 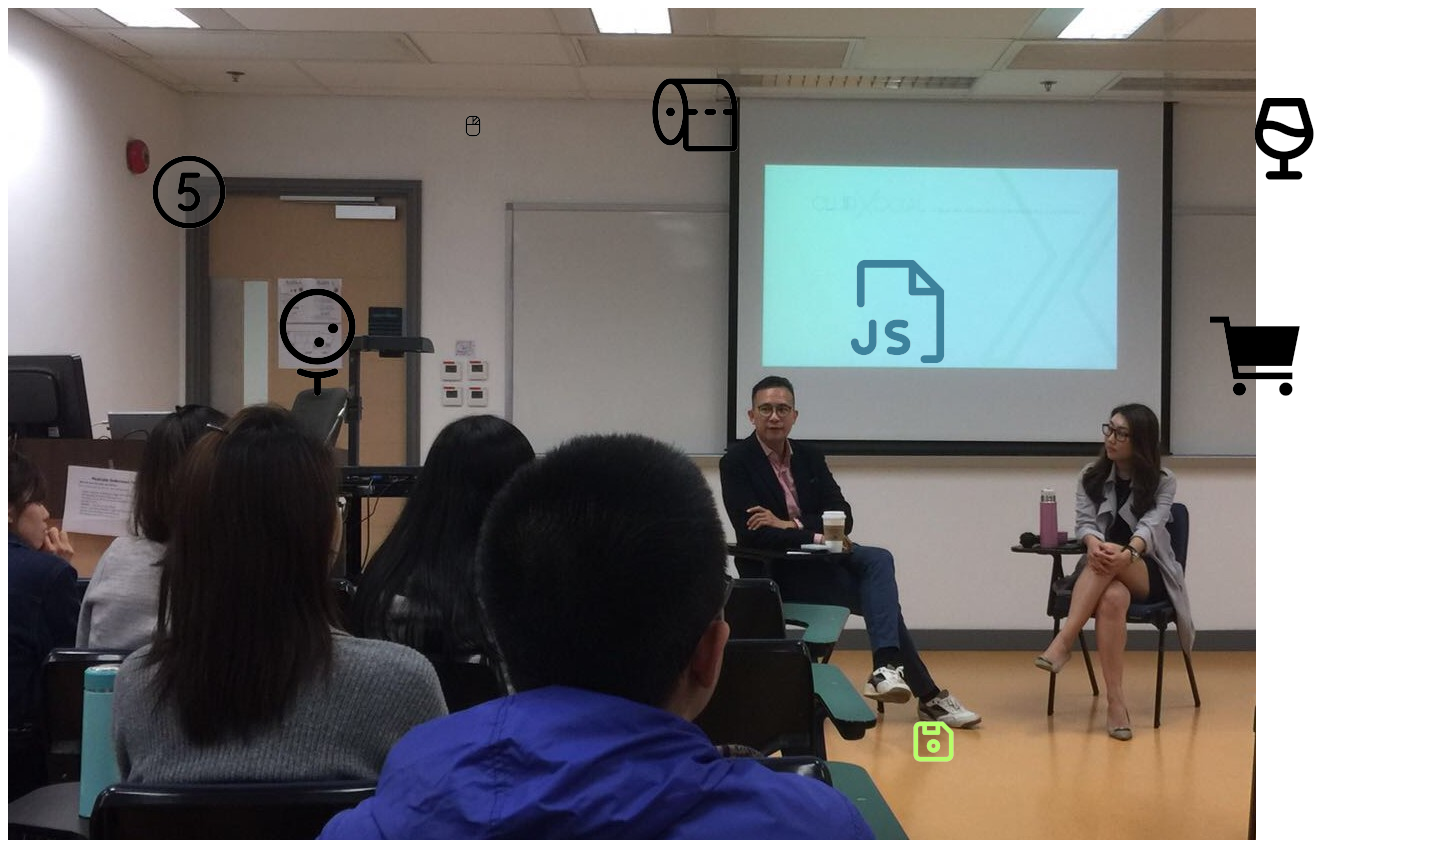 I want to click on save current file or document, so click(x=933, y=741).